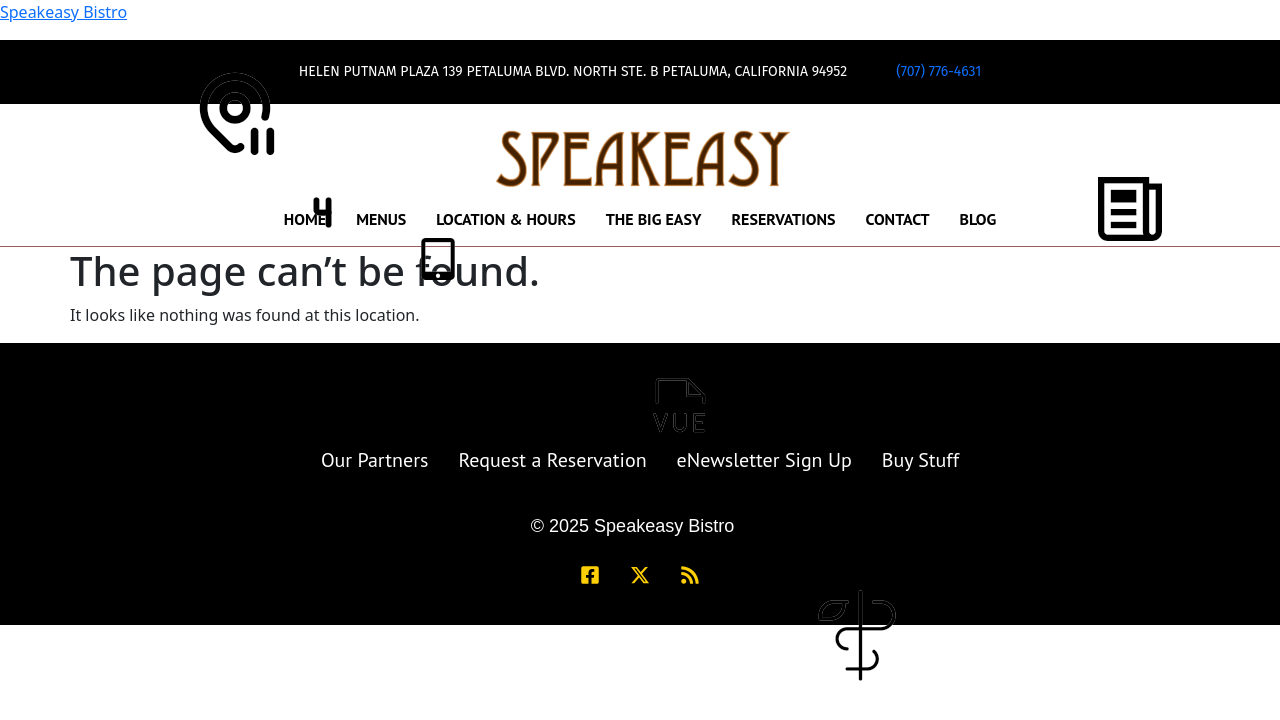  I want to click on vue.js file type indicator, so click(680, 407).